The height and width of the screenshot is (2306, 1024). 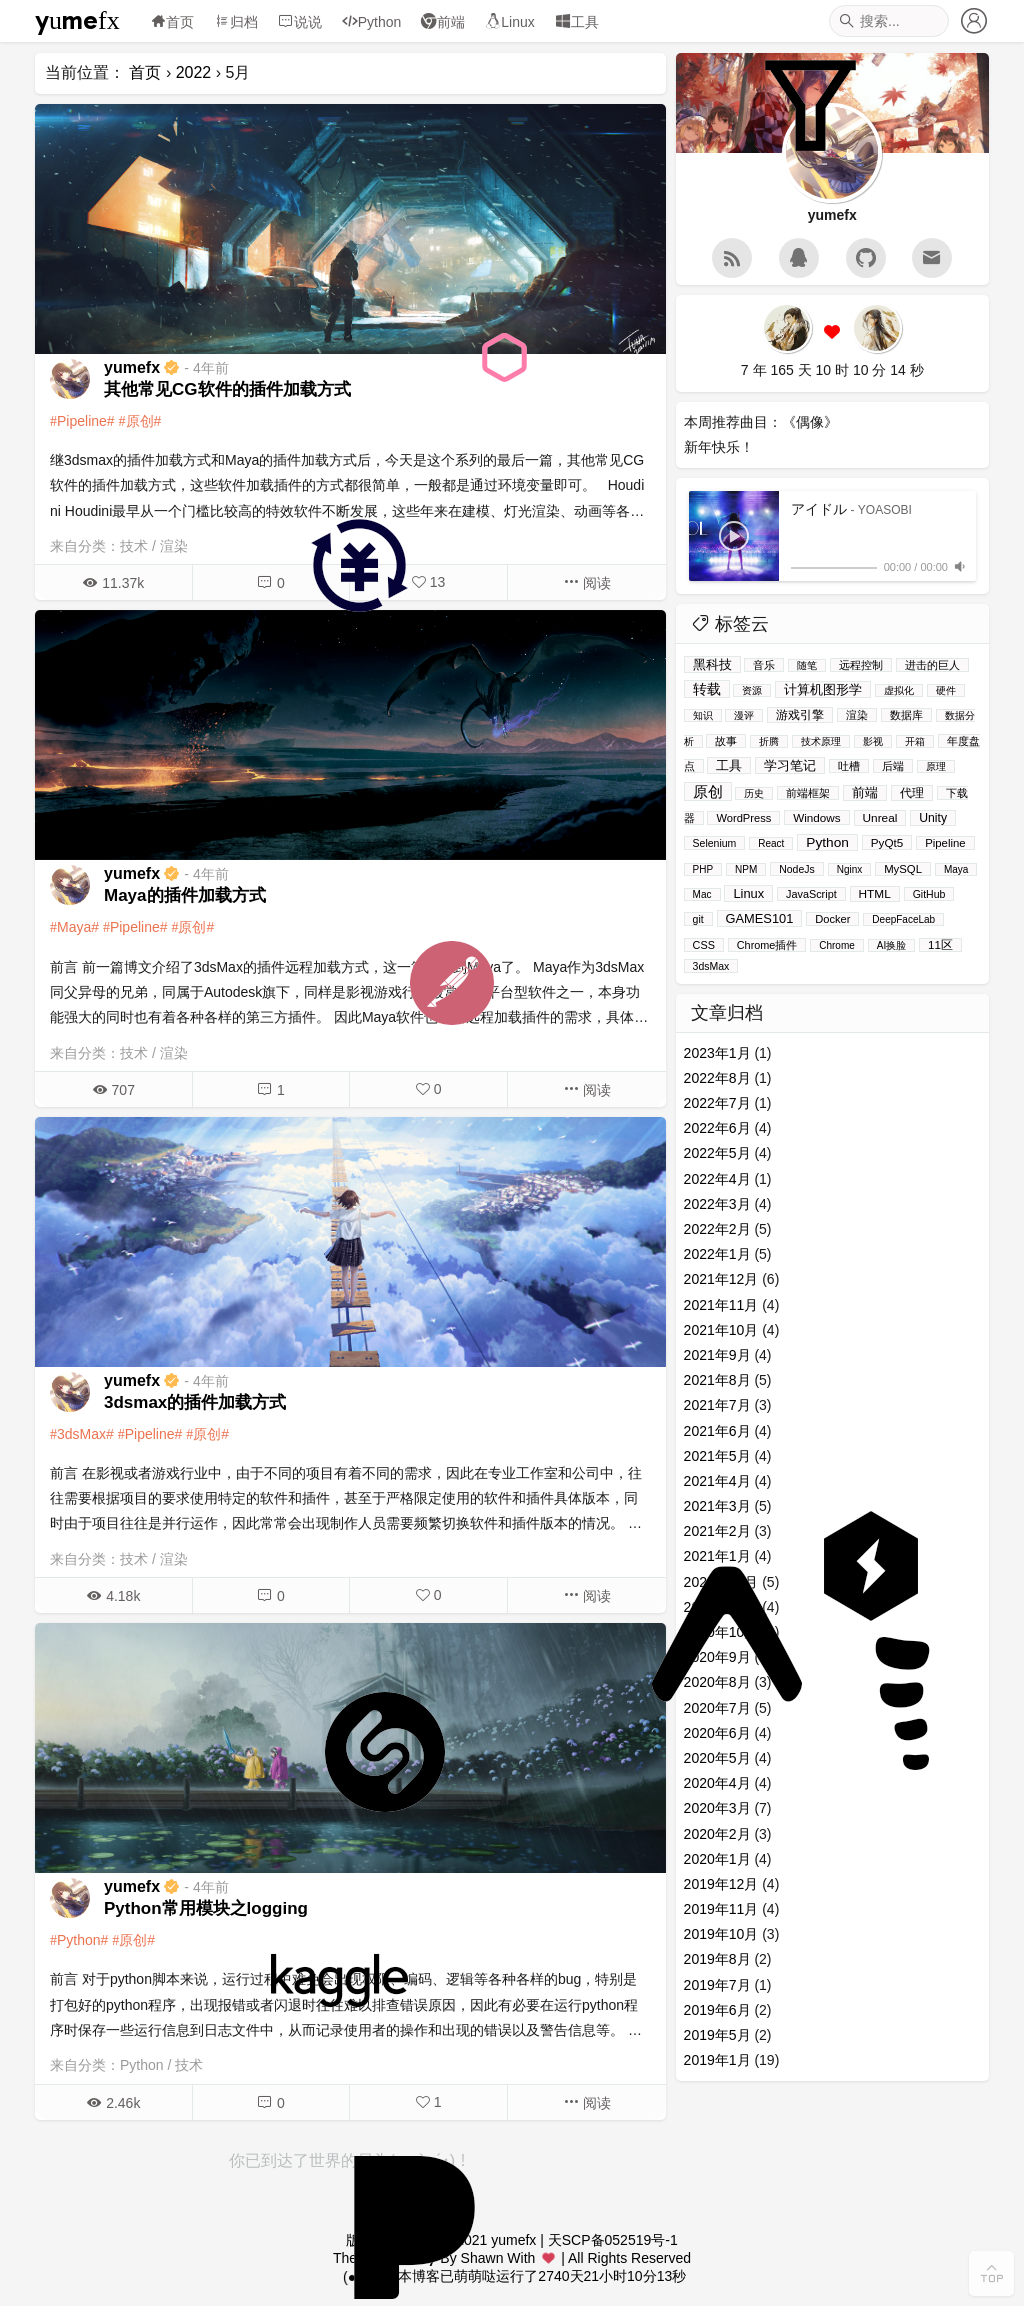 I want to click on lightning network logo, so click(x=871, y=1566).